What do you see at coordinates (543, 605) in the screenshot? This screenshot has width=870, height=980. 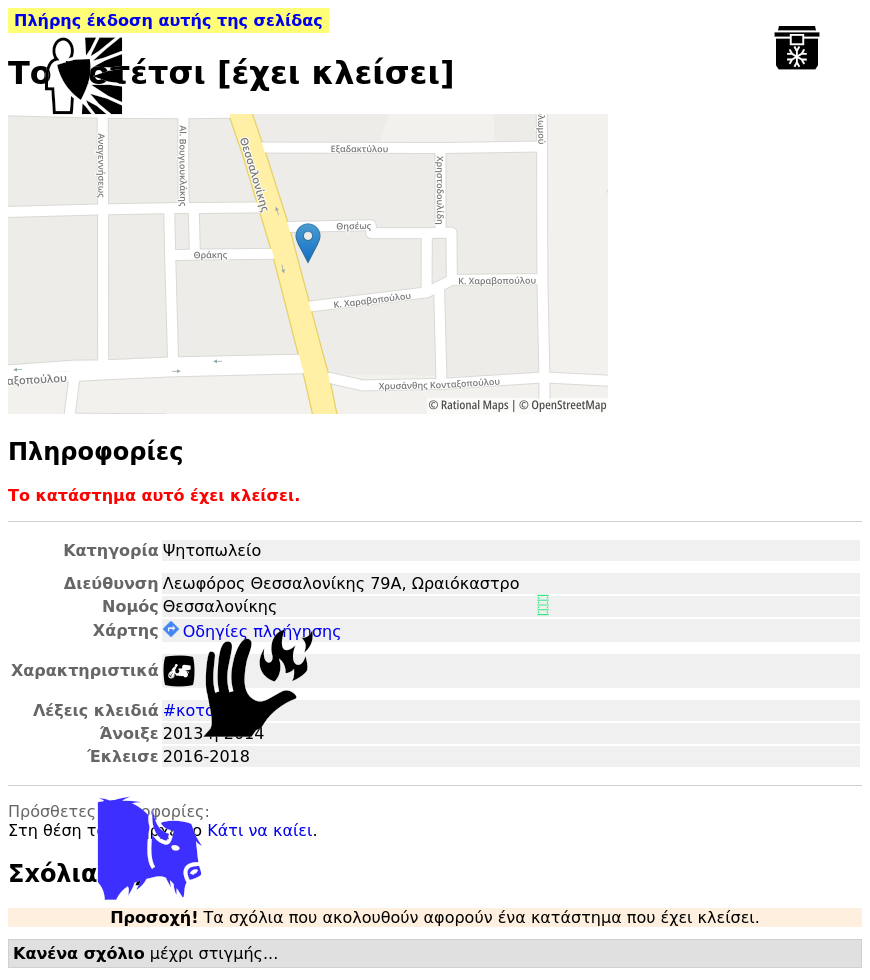 I see `access ladder or climbing tools in game` at bounding box center [543, 605].